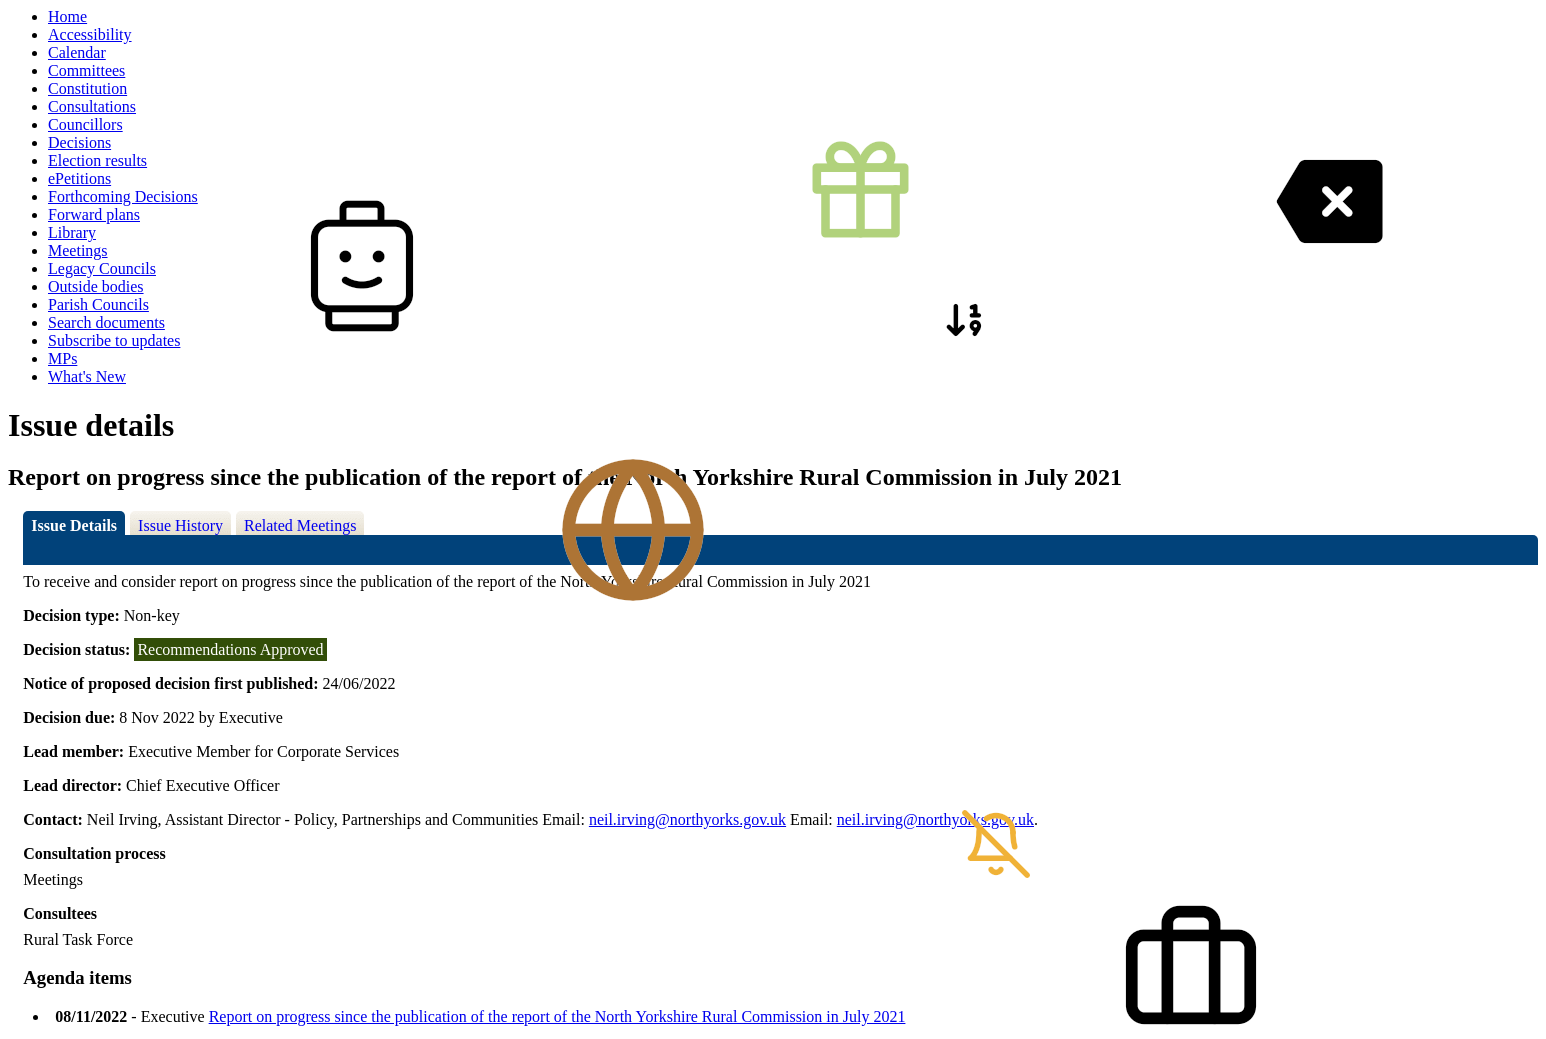 This screenshot has height=1039, width=1546. Describe the element at coordinates (860, 189) in the screenshot. I see `redeem a gift or reward` at that location.